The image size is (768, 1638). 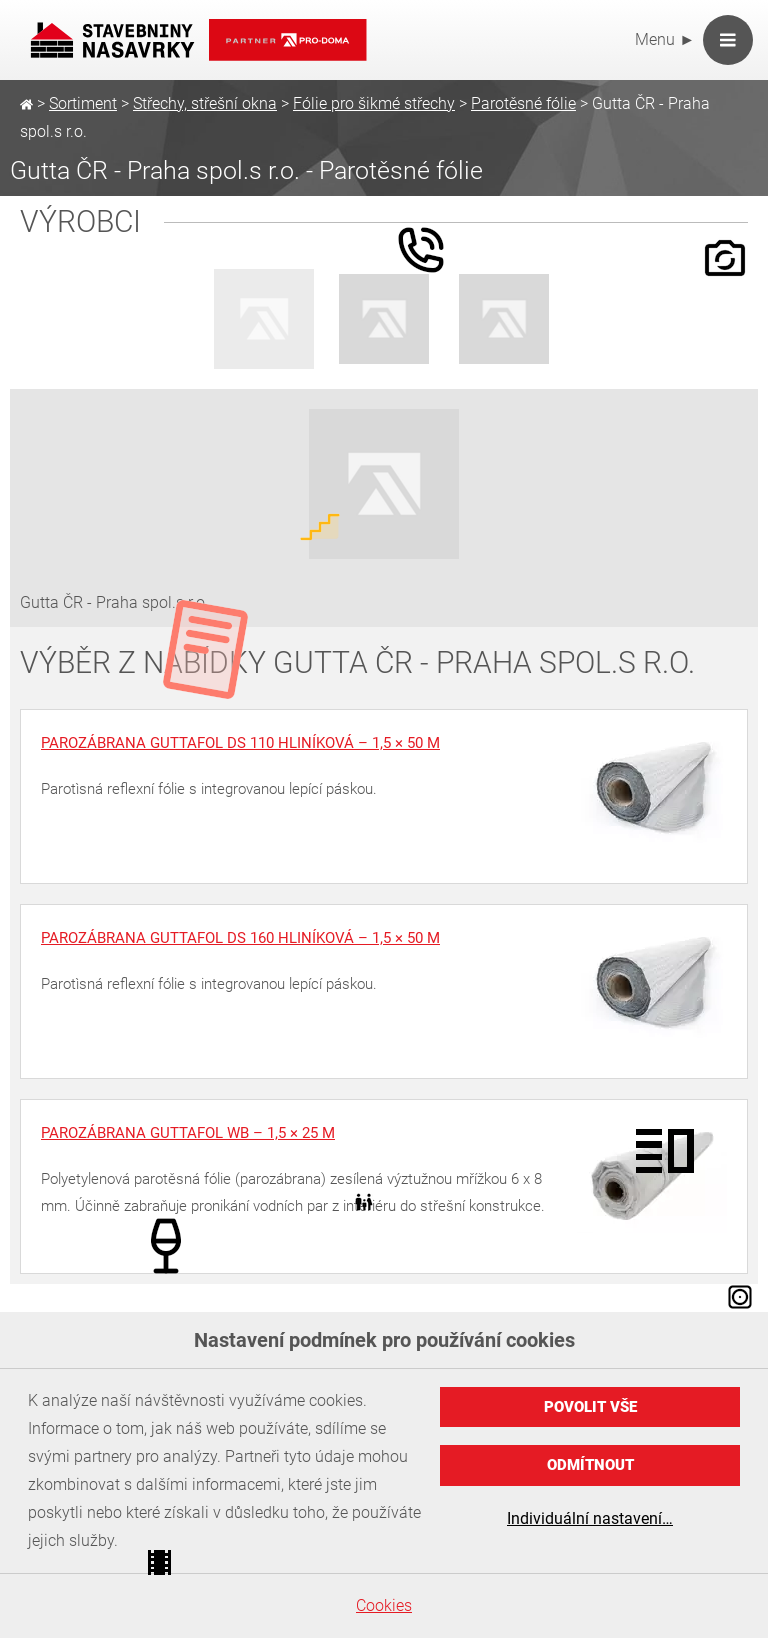 I want to click on view step count or fitness progress, so click(x=320, y=527).